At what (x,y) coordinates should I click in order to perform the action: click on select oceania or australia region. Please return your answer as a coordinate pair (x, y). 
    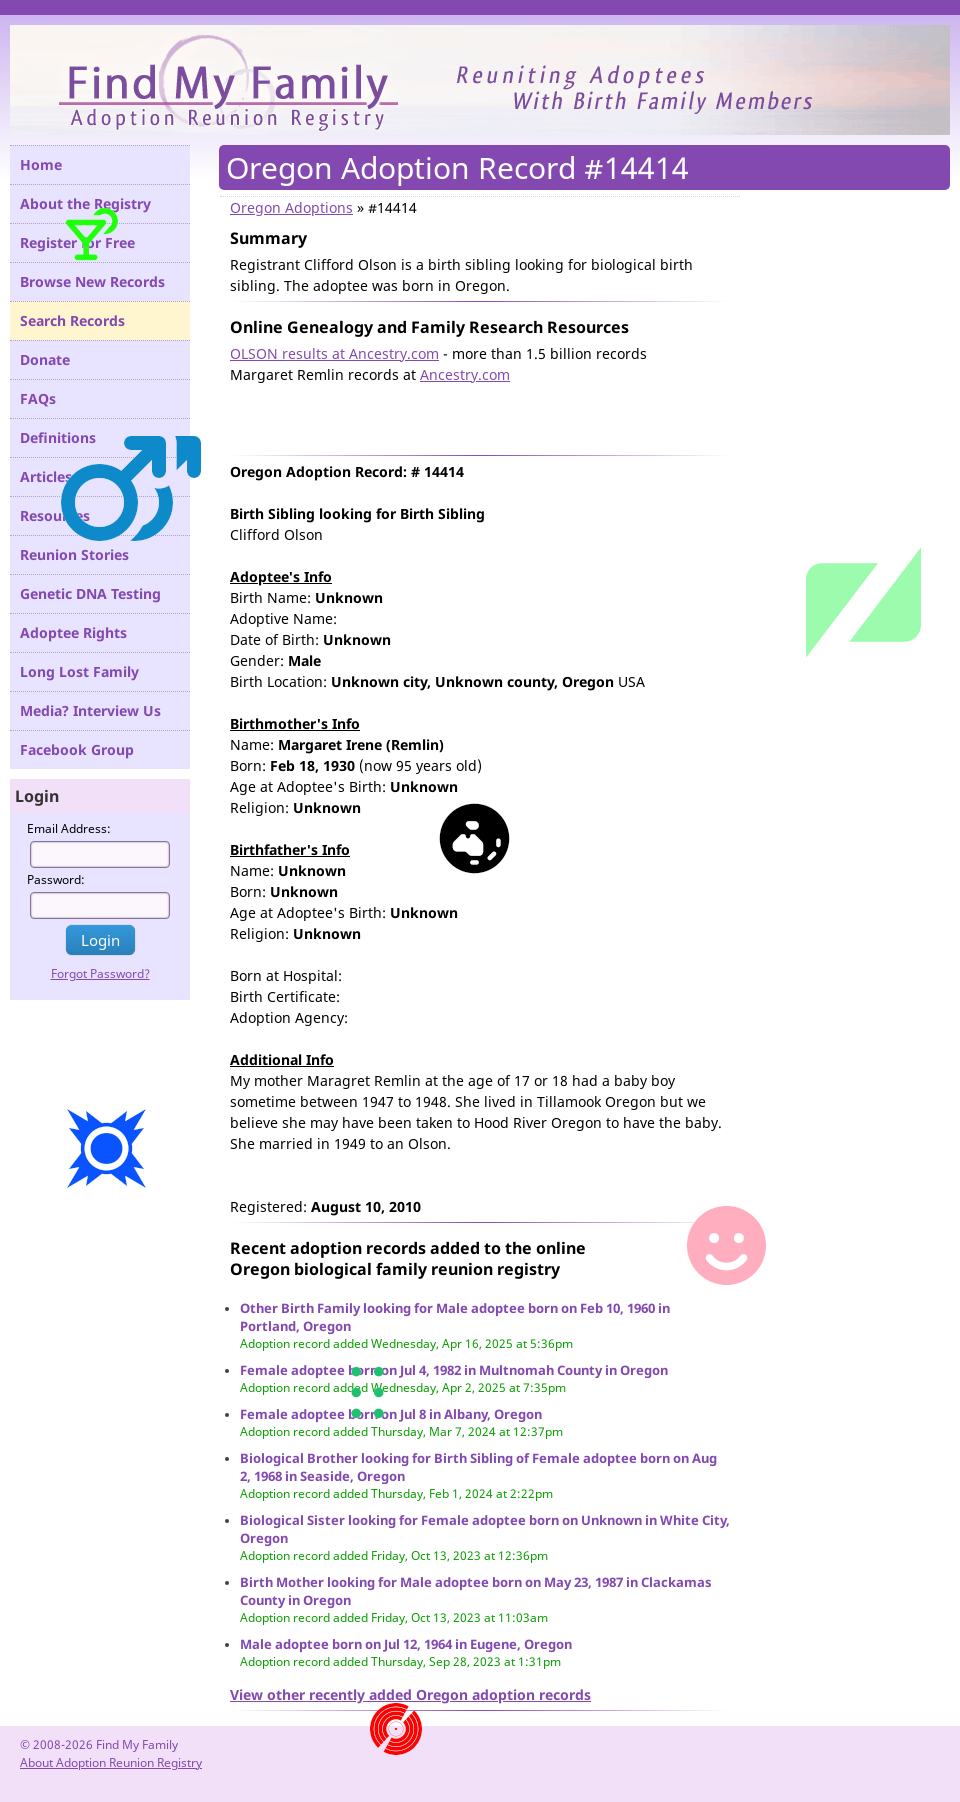
    Looking at the image, I should click on (474, 838).